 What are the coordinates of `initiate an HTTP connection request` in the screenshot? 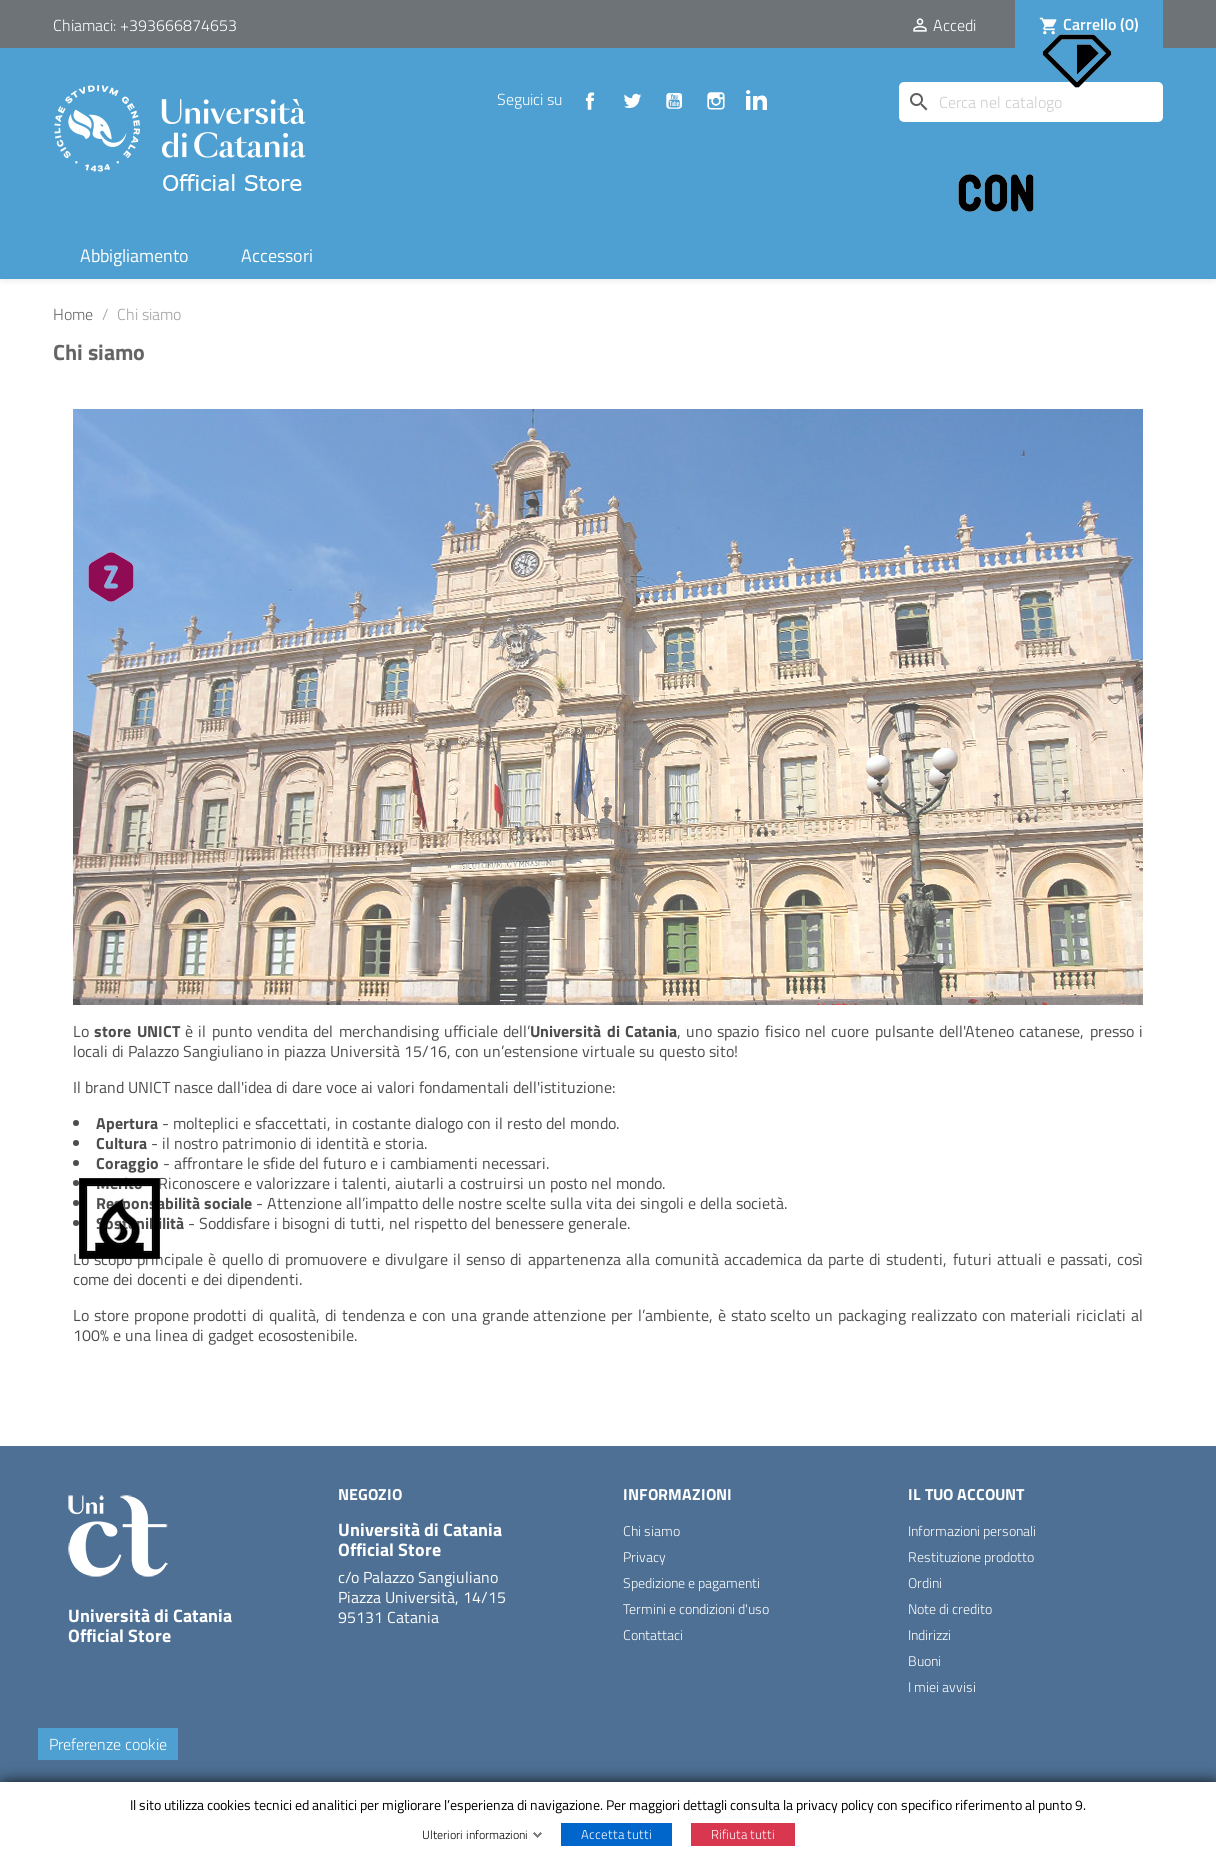 It's located at (996, 193).